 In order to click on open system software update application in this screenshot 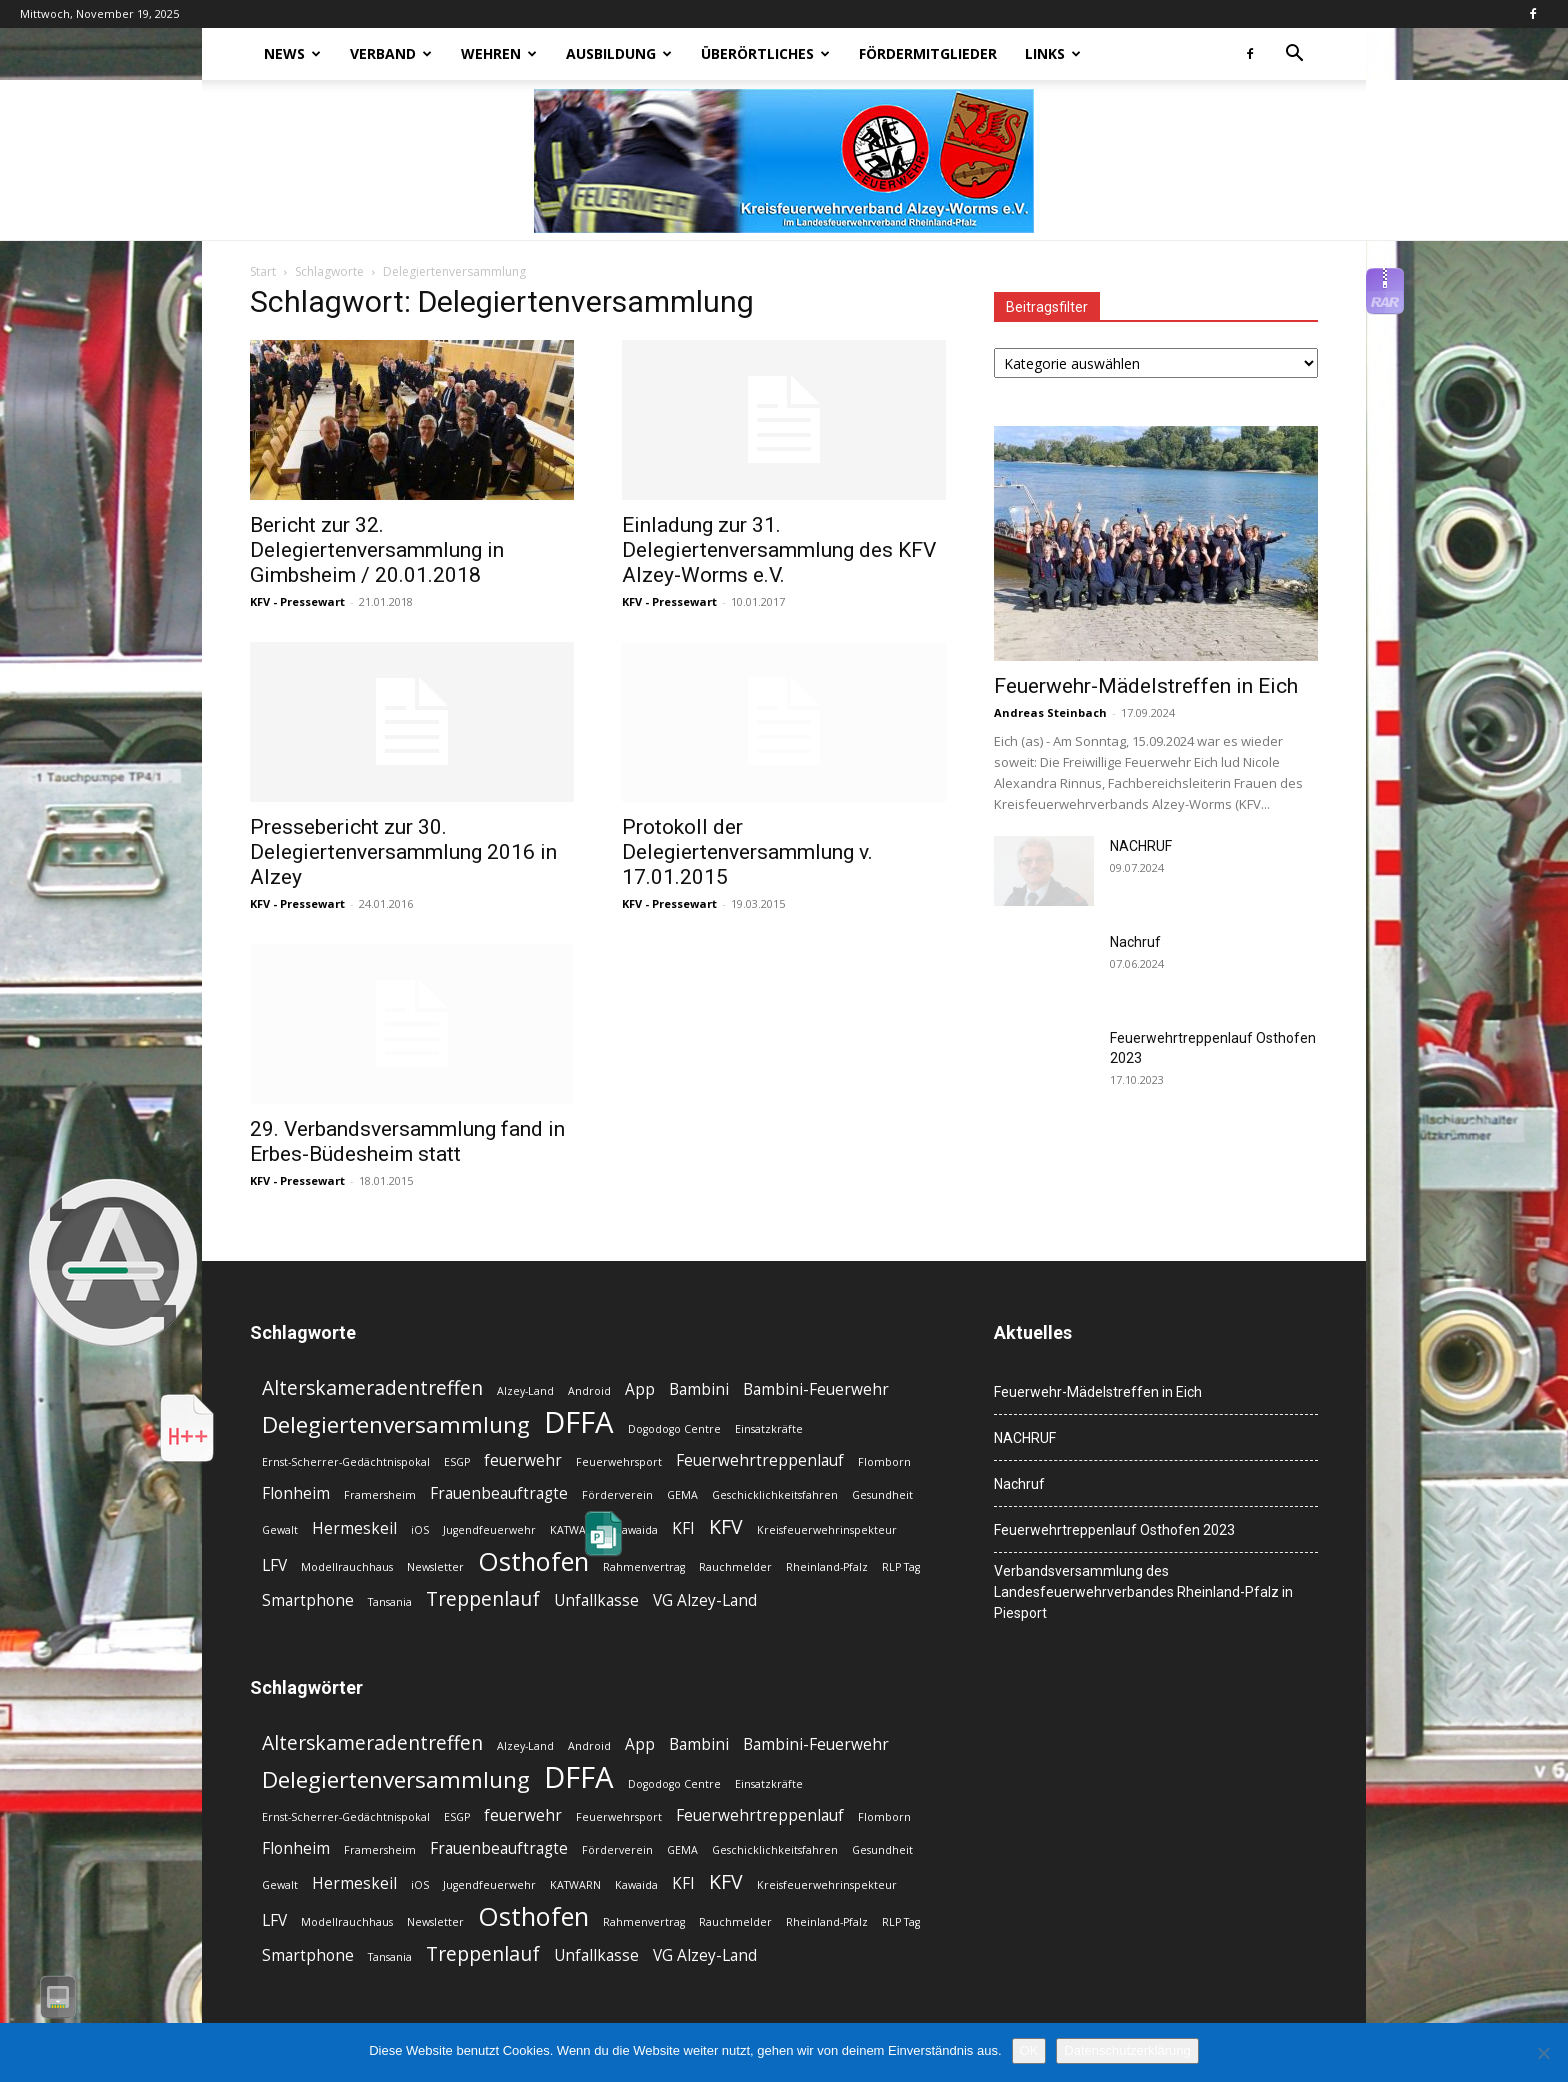, I will do `click(113, 1263)`.